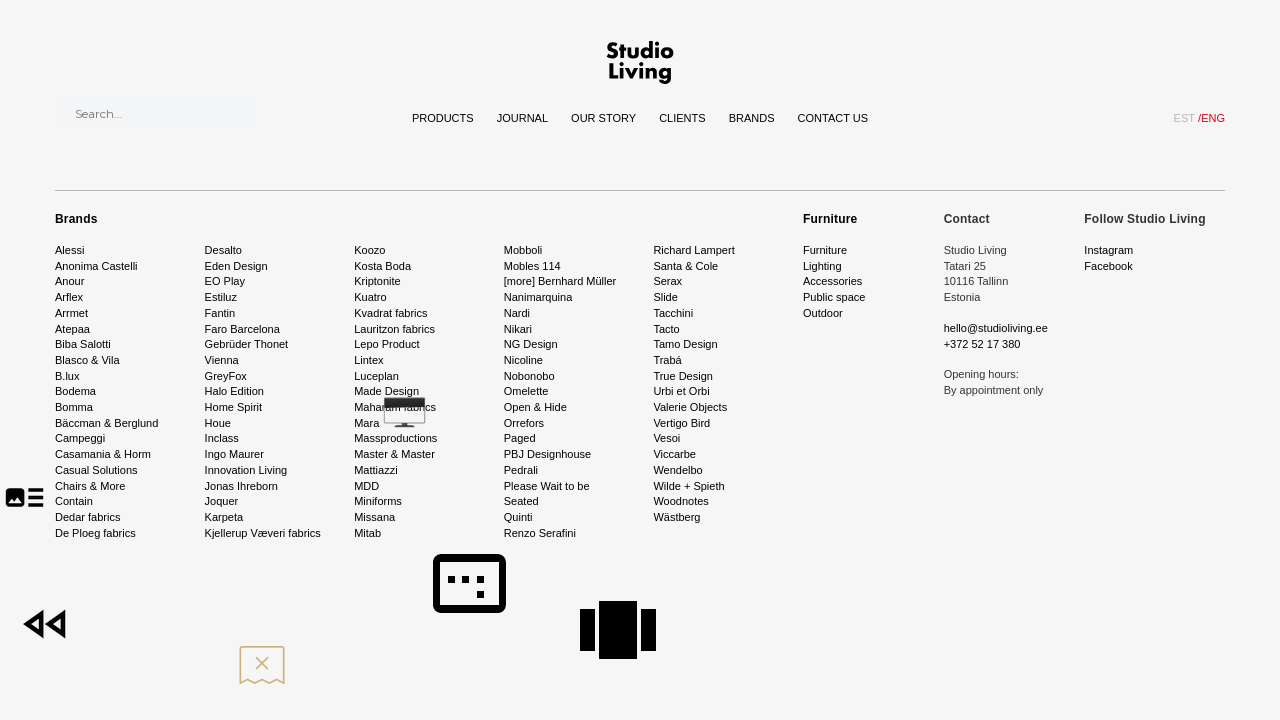 The width and height of the screenshot is (1280, 720). Describe the element at coordinates (46, 624) in the screenshot. I see `rewind media playback` at that location.